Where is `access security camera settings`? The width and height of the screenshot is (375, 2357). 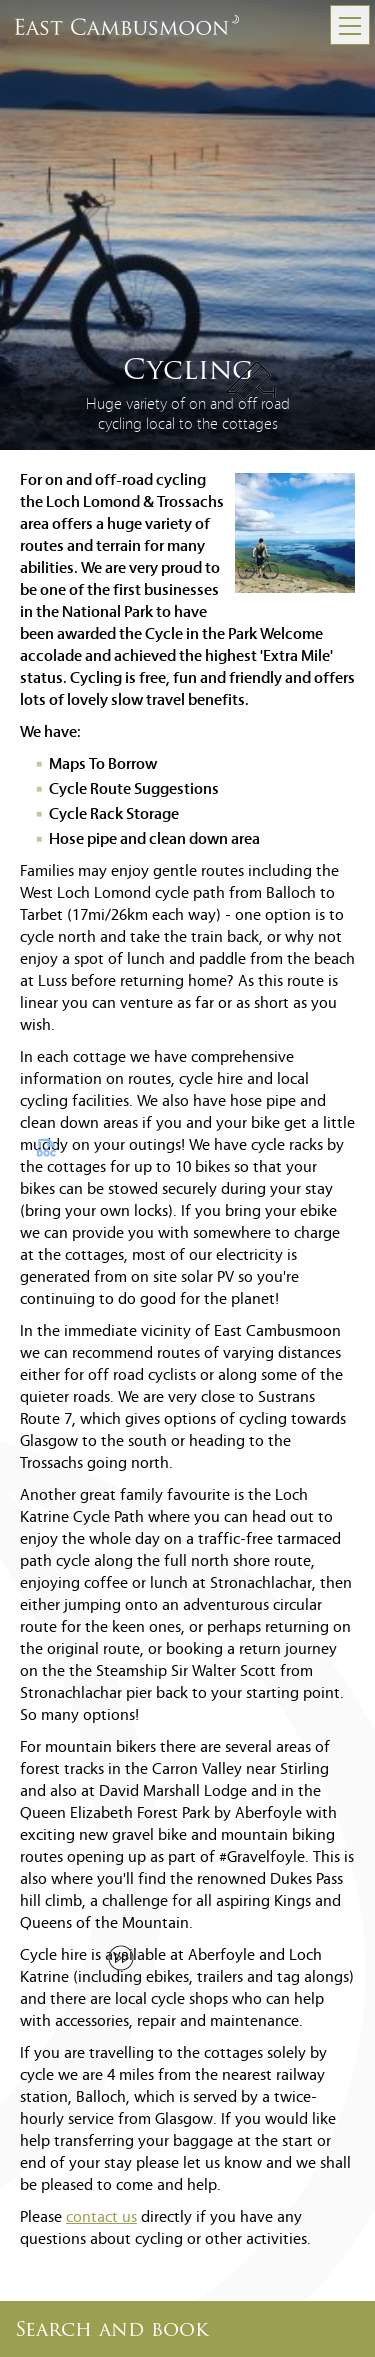 access security camera settings is located at coordinates (250, 384).